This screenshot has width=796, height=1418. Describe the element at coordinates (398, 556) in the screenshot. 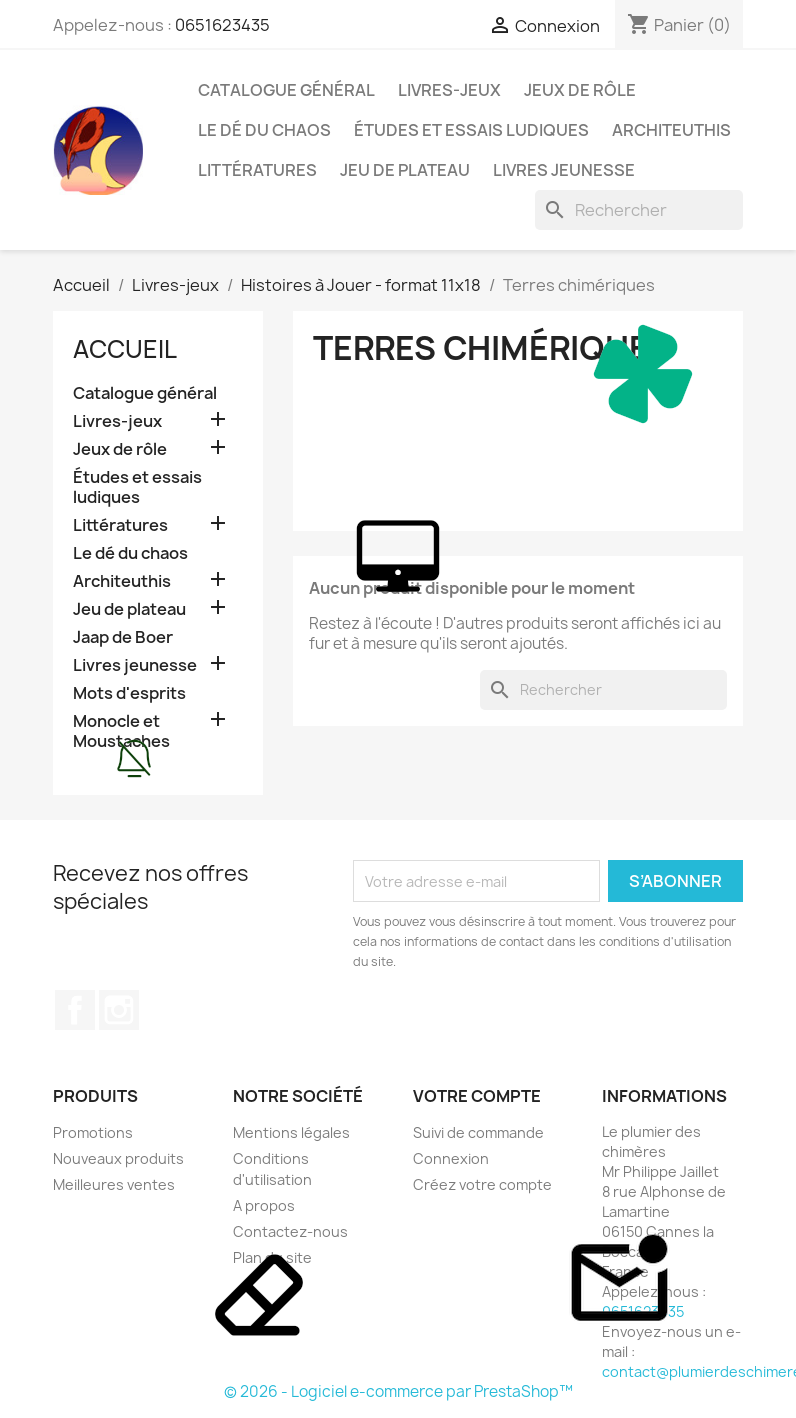

I see `switch to desktop view` at that location.